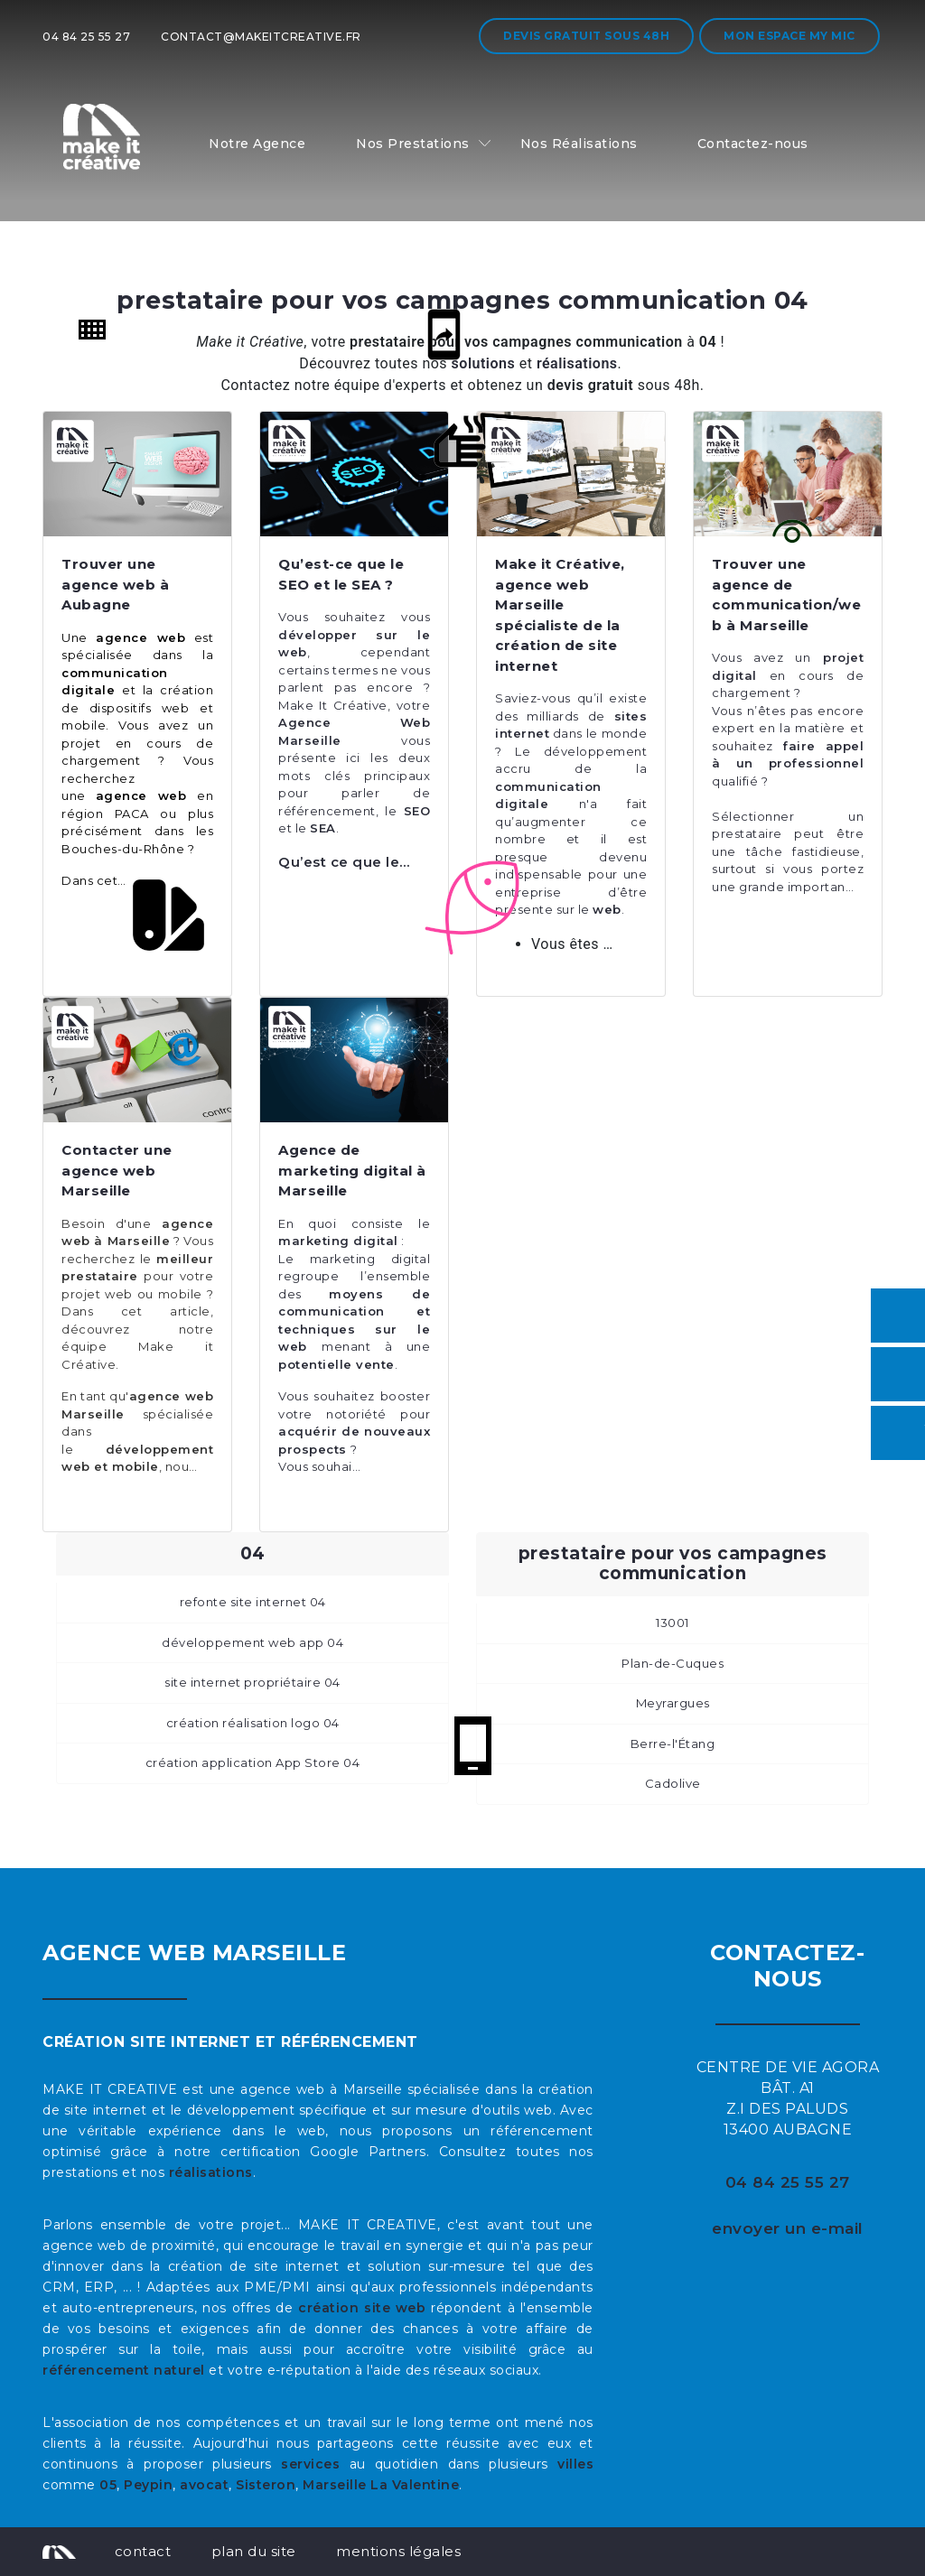  I want to click on toggle visibility of a file or element, so click(792, 533).